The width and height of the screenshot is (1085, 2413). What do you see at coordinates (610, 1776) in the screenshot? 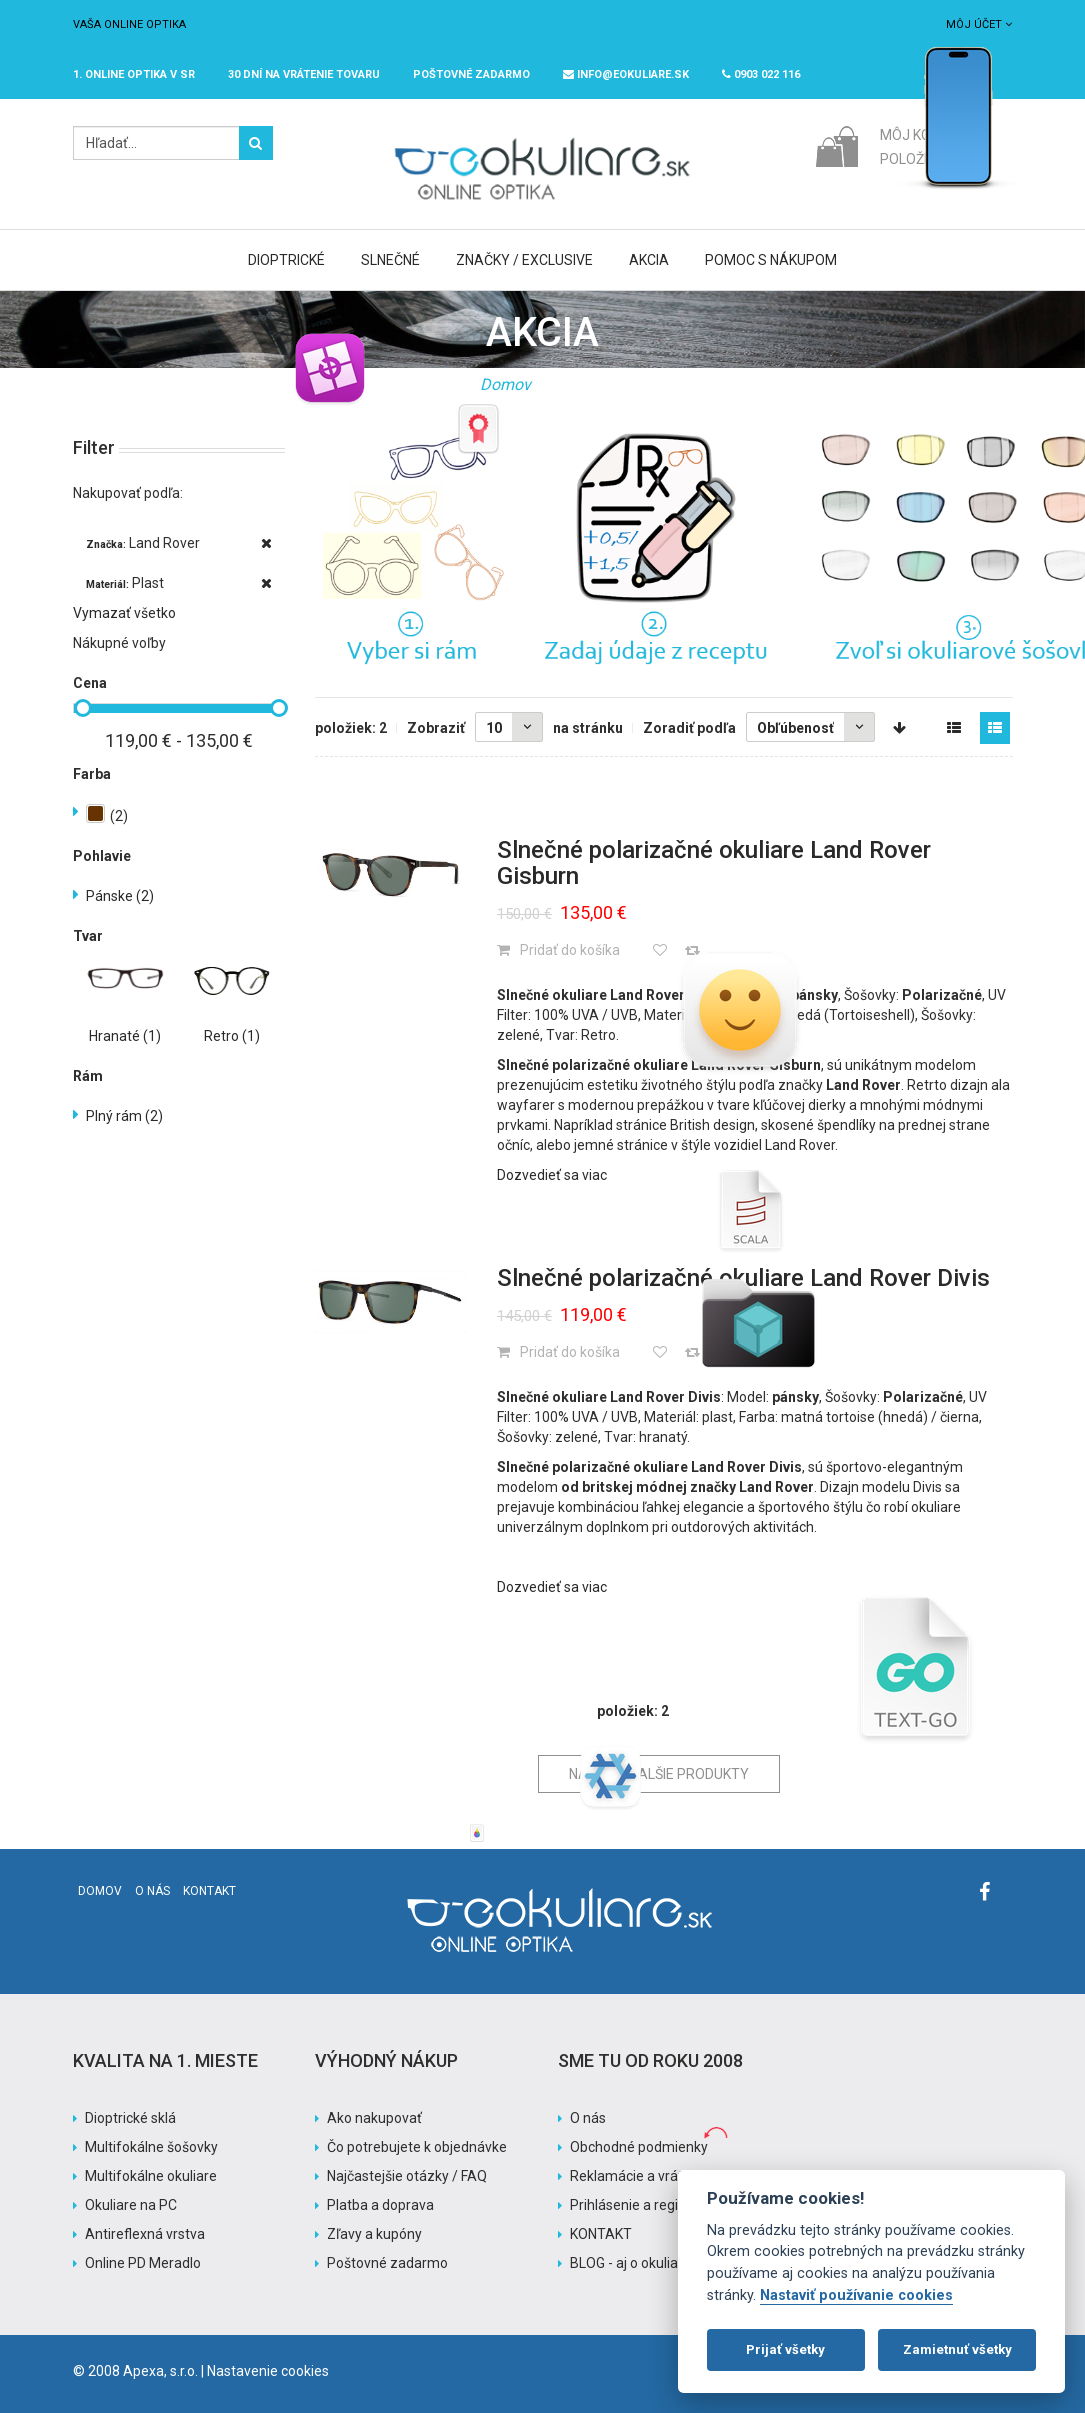
I see `open nixos configuration or settings` at bounding box center [610, 1776].